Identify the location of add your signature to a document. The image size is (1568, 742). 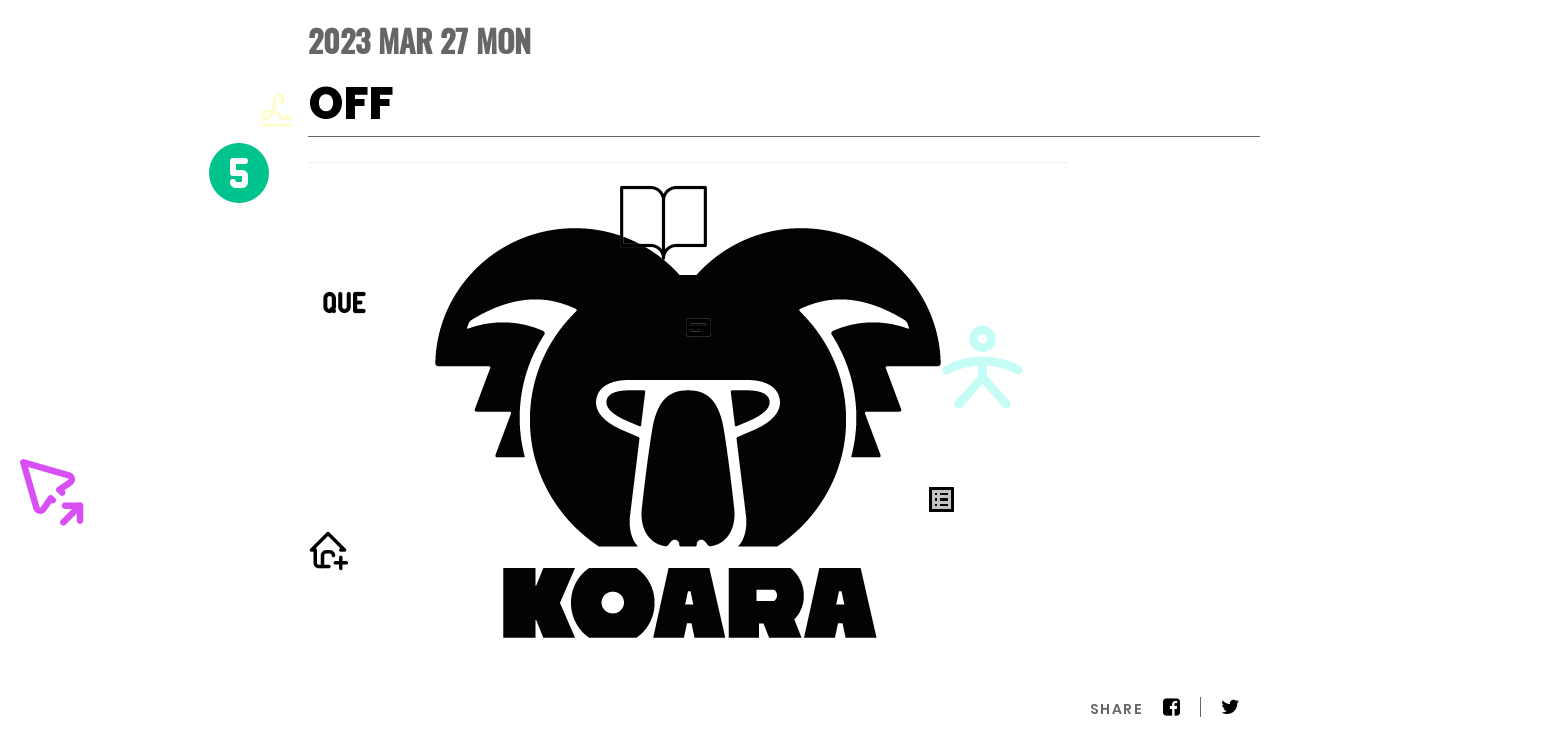
(277, 111).